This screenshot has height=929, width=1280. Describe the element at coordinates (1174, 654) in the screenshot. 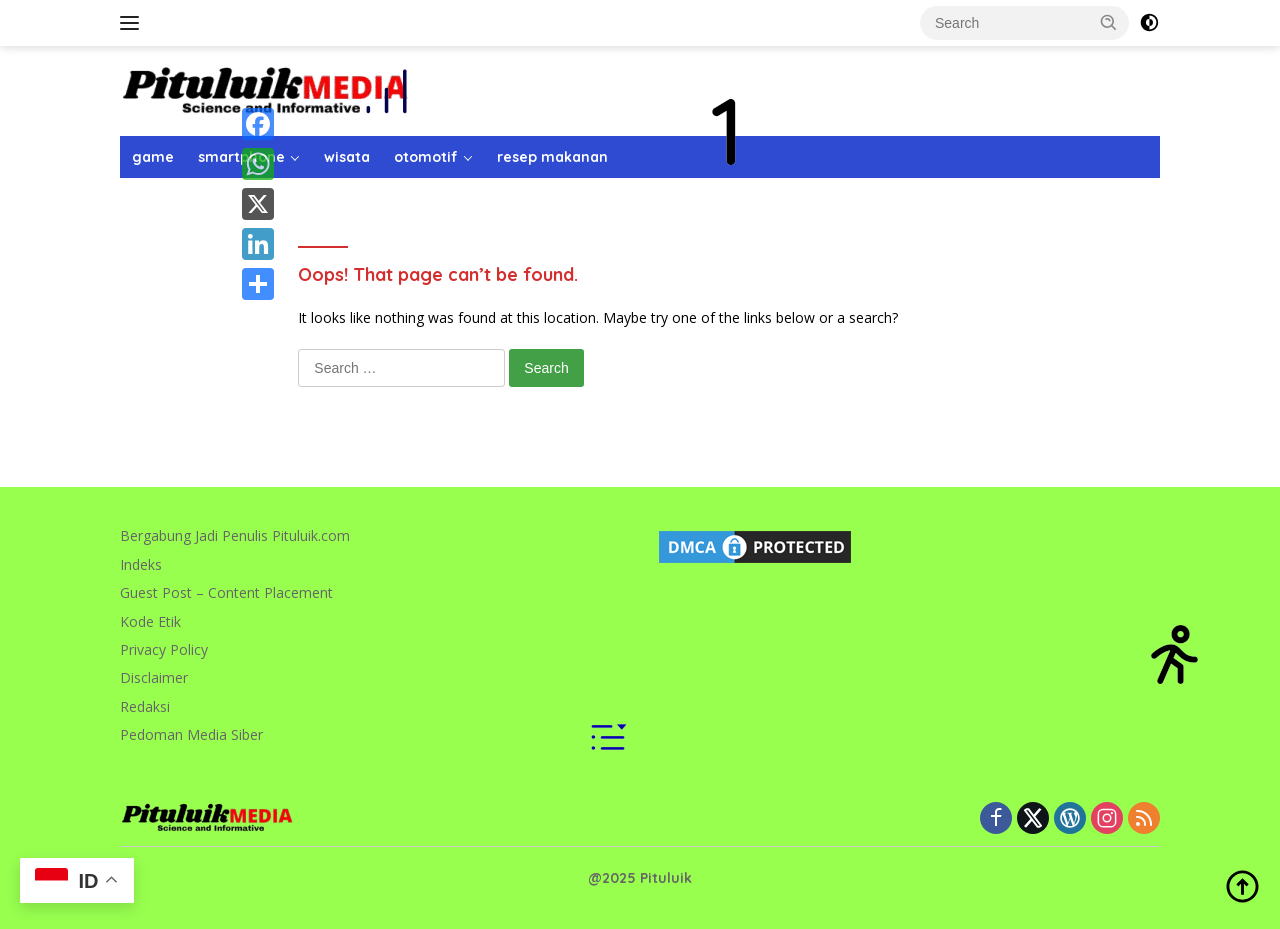

I see `indicates walking directions or pedestrian mode` at that location.